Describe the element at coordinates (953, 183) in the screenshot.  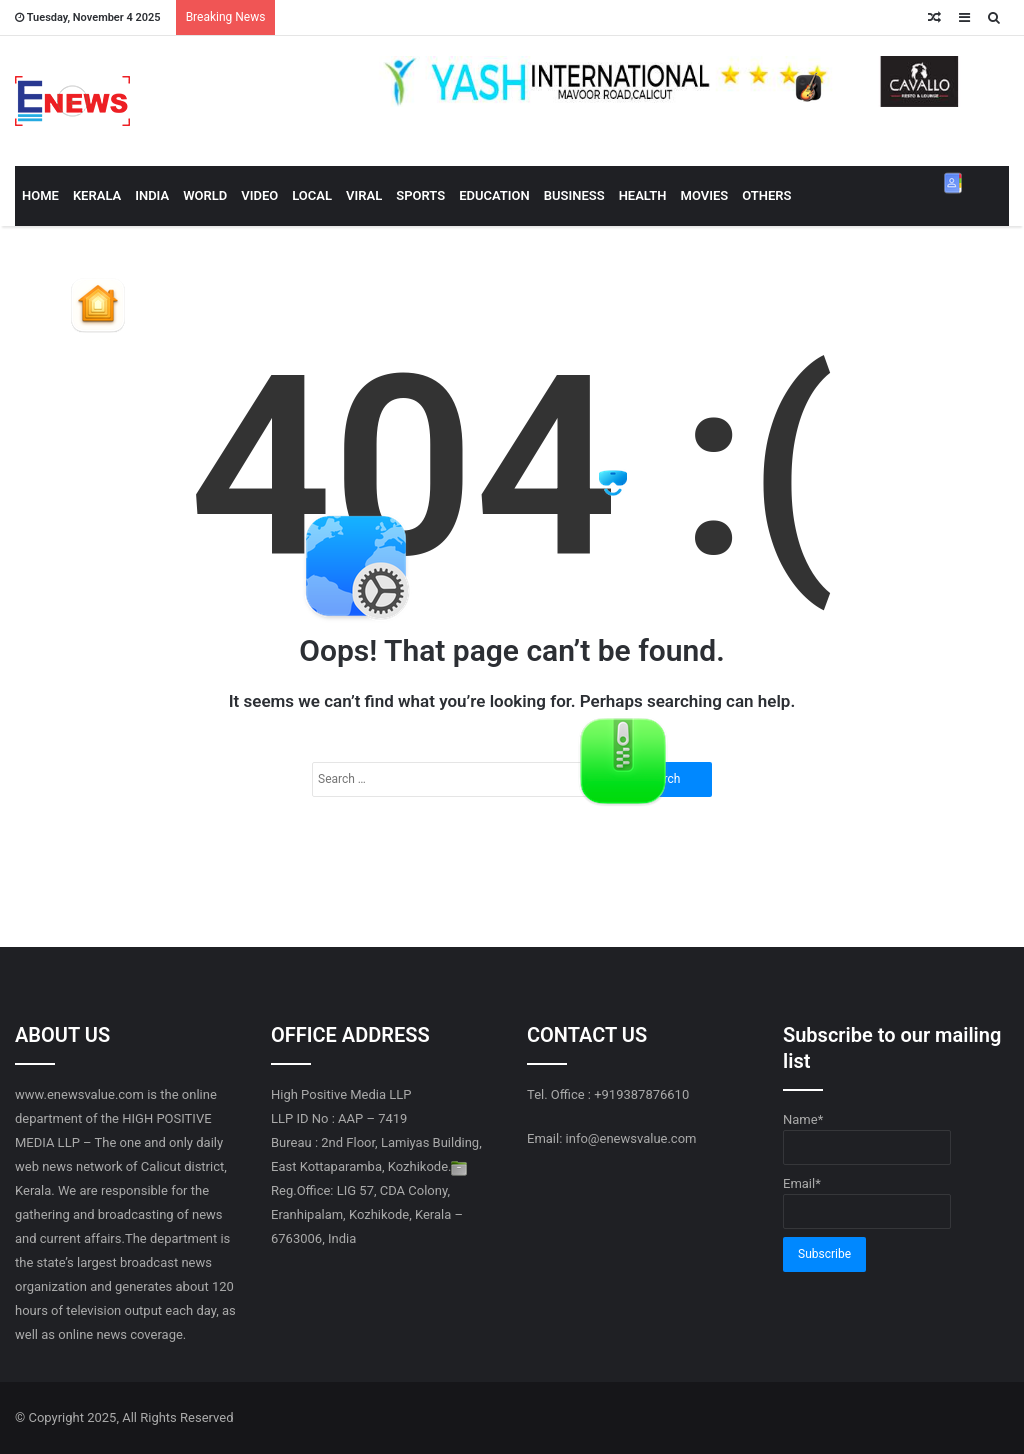
I see `open the address book application` at that location.